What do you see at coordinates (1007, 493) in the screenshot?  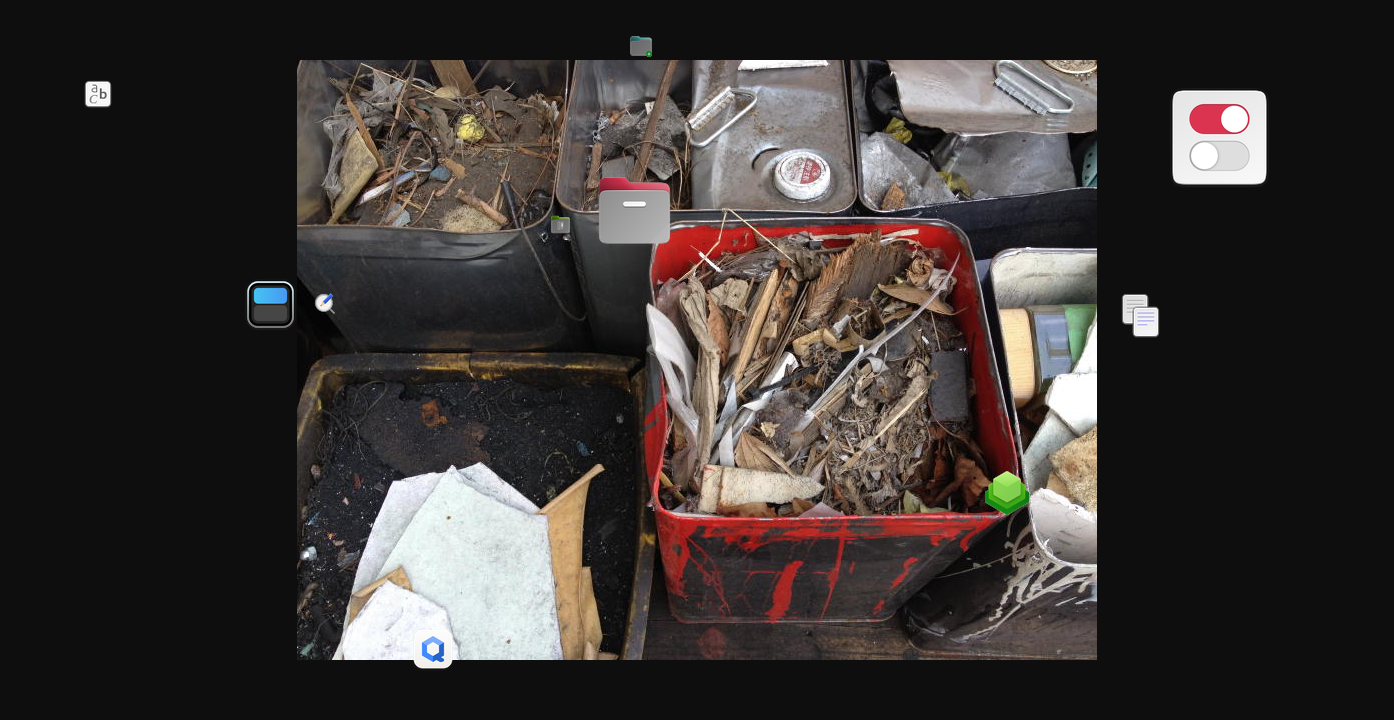 I see `open the visualize app` at bounding box center [1007, 493].